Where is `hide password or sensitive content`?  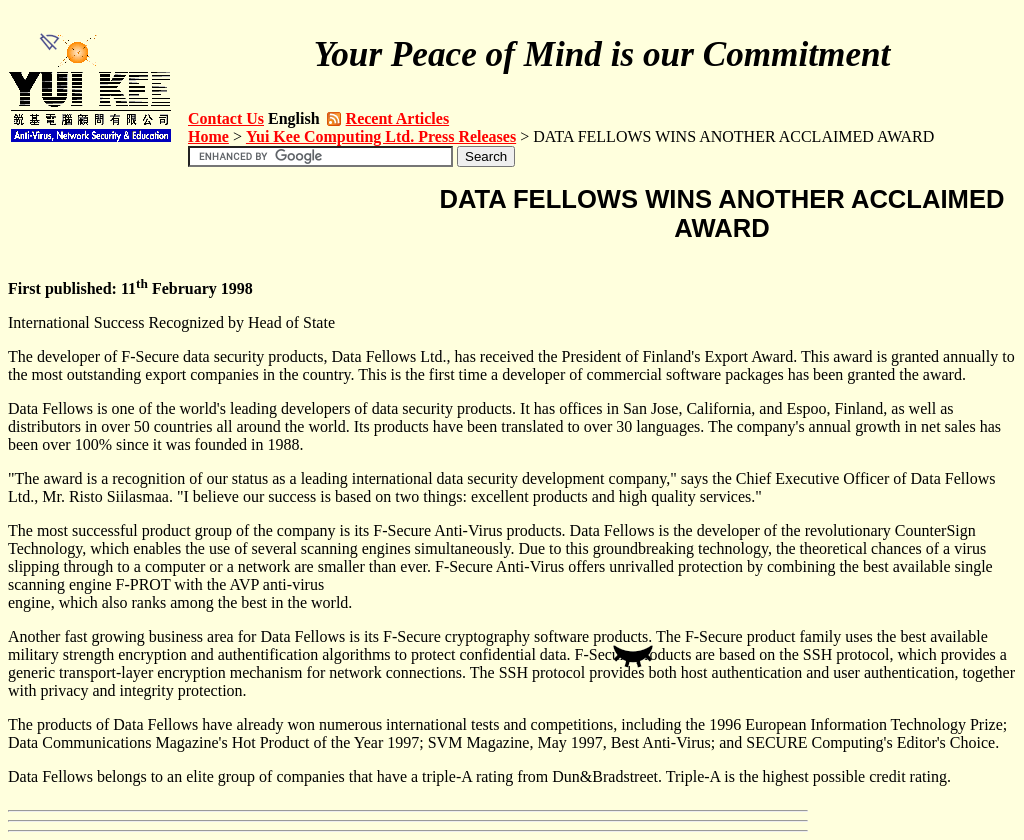 hide password or sensitive content is located at coordinates (633, 655).